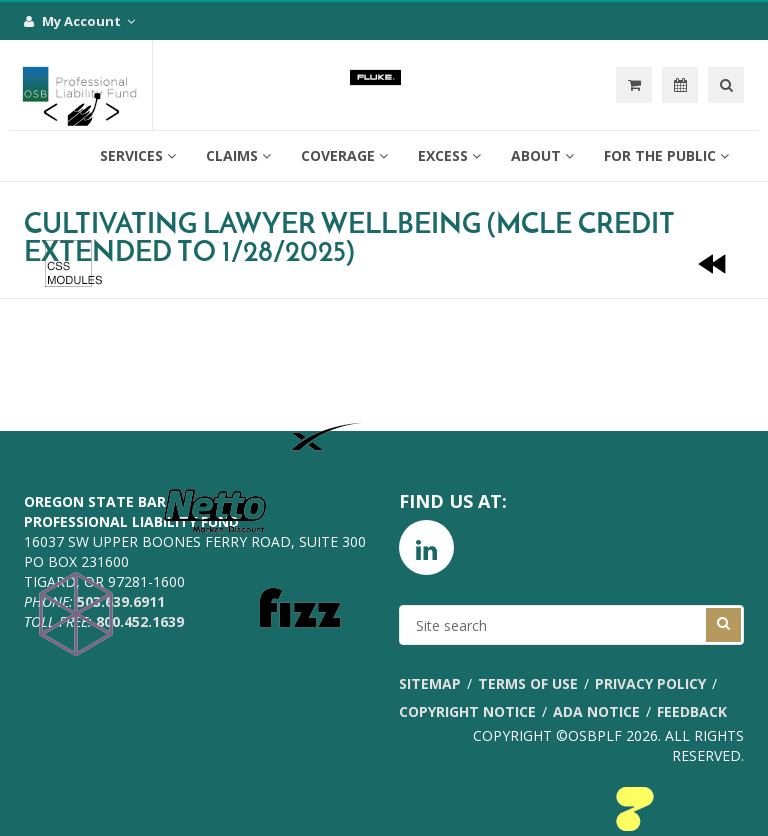 The width and height of the screenshot is (768, 836). I want to click on open the Netto Marken-Discount app, so click(215, 511).